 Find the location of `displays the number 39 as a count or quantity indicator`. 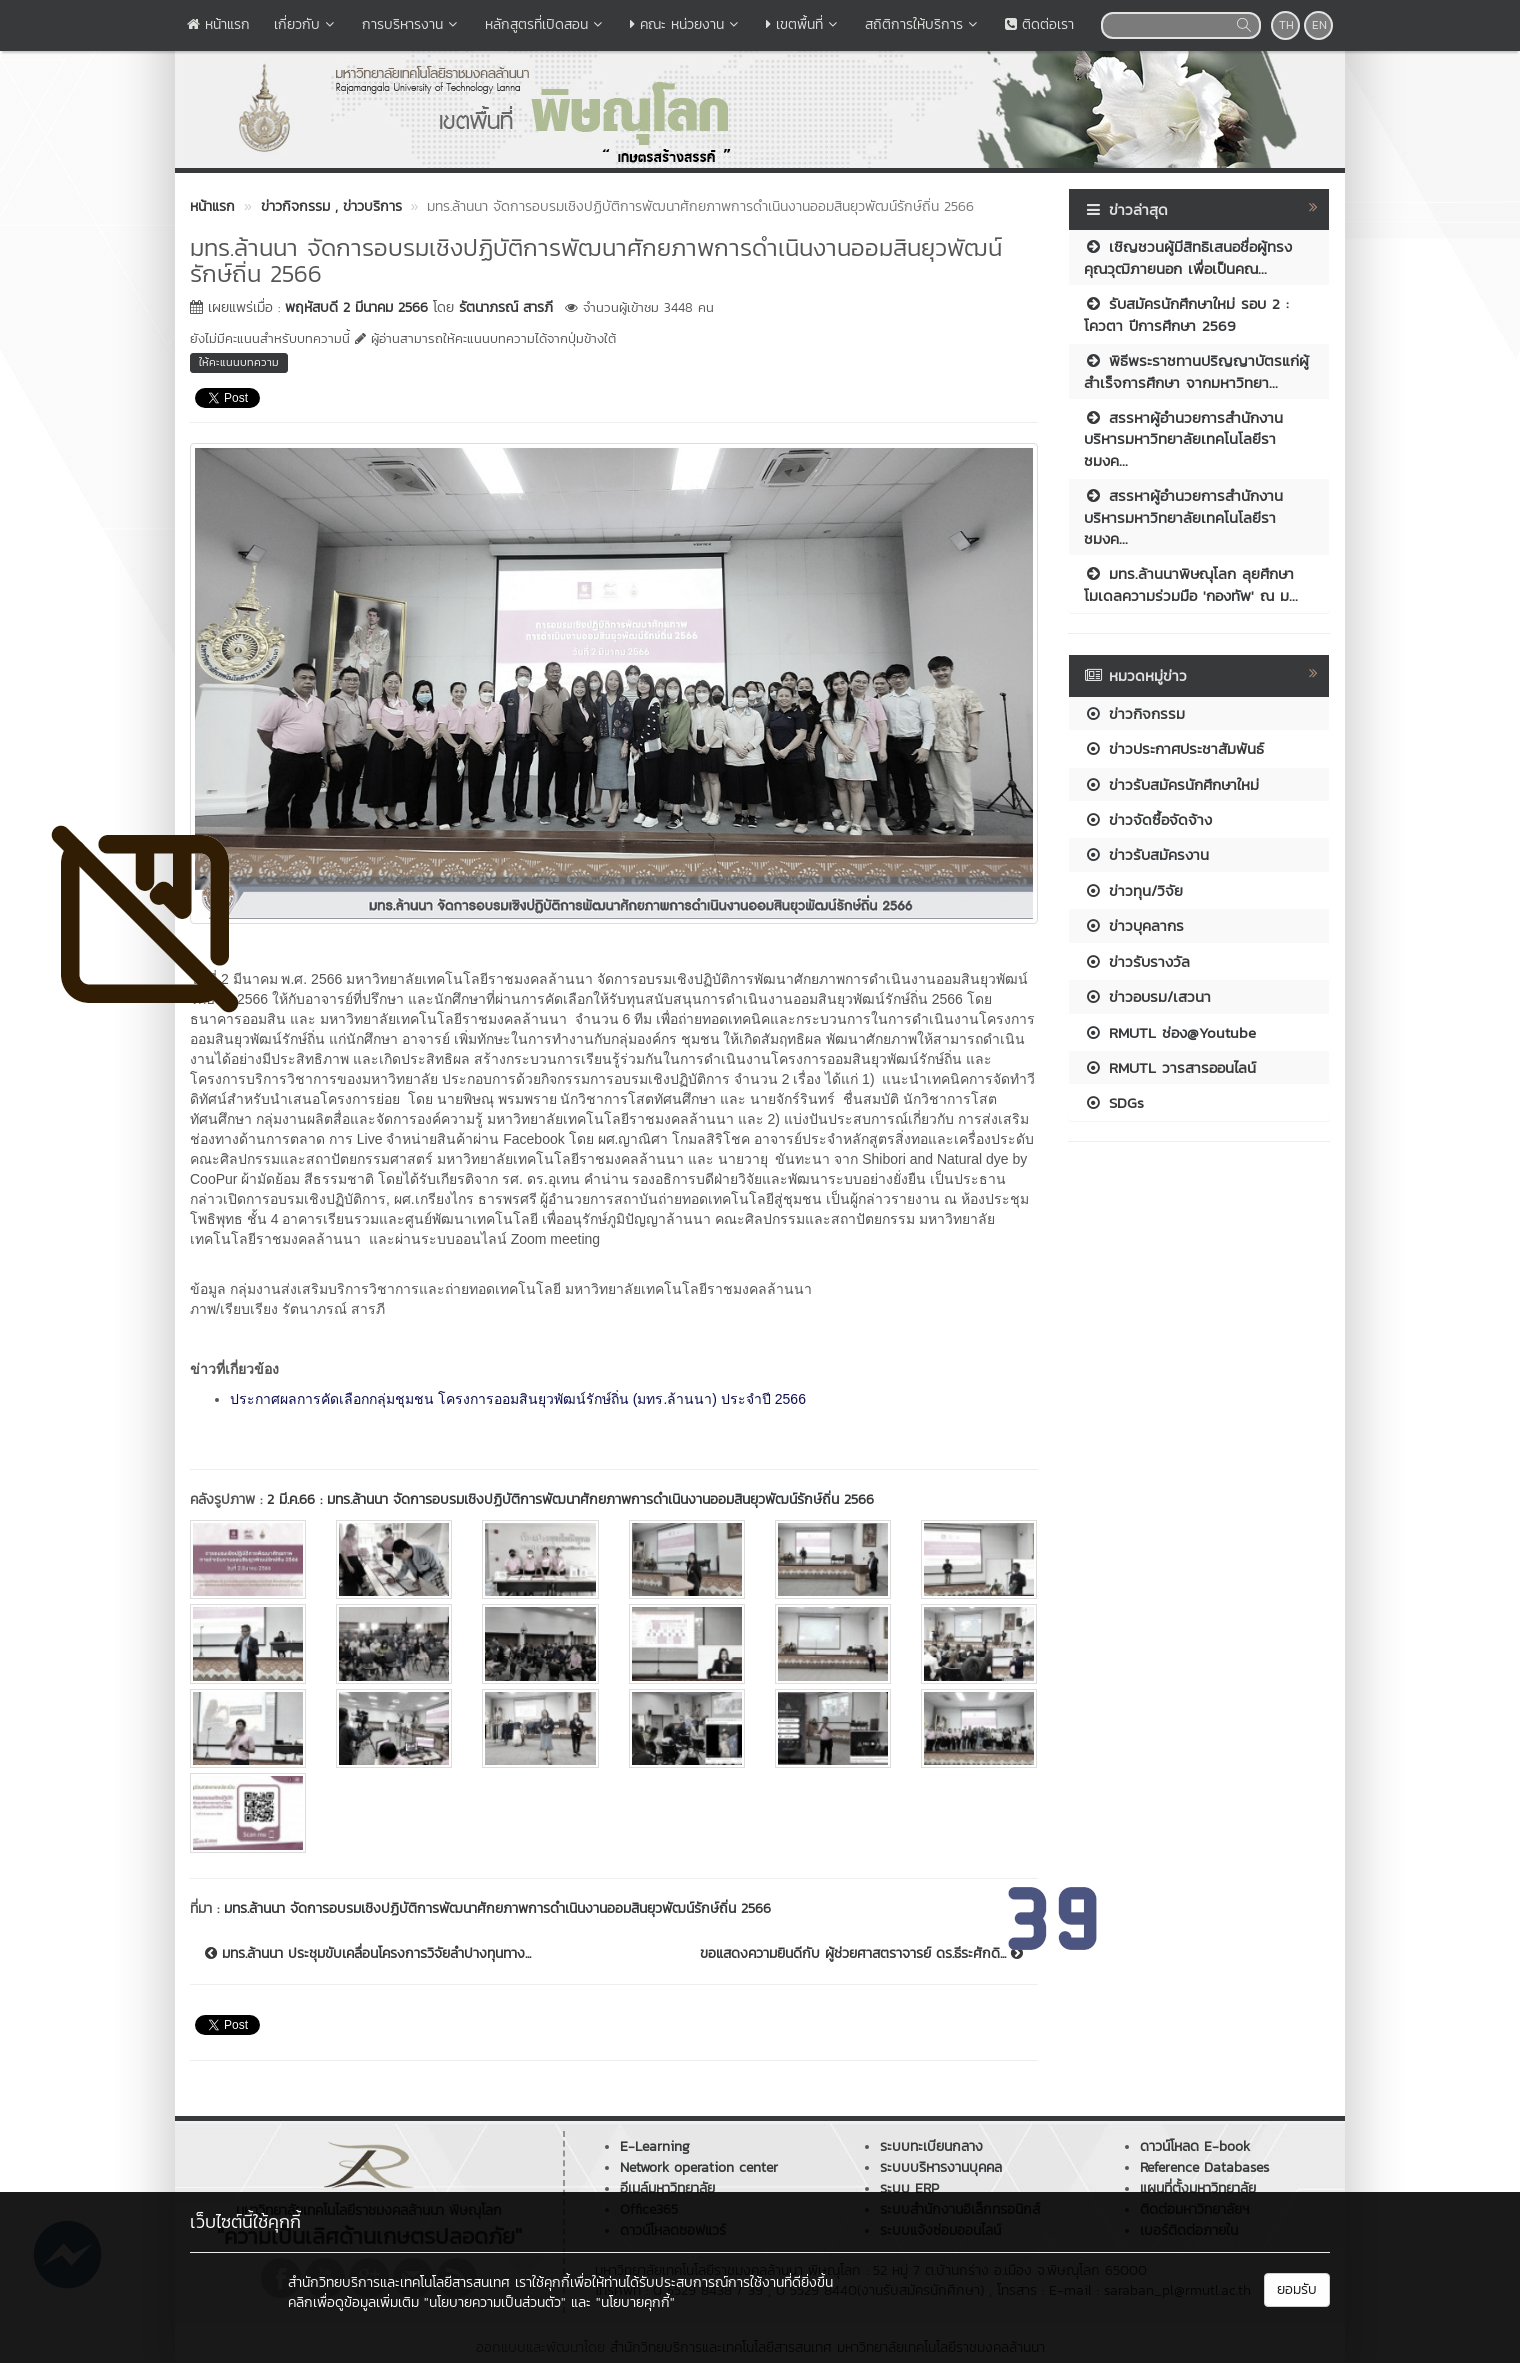

displays the number 39 as a count or quantity indicator is located at coordinates (1052, 1918).